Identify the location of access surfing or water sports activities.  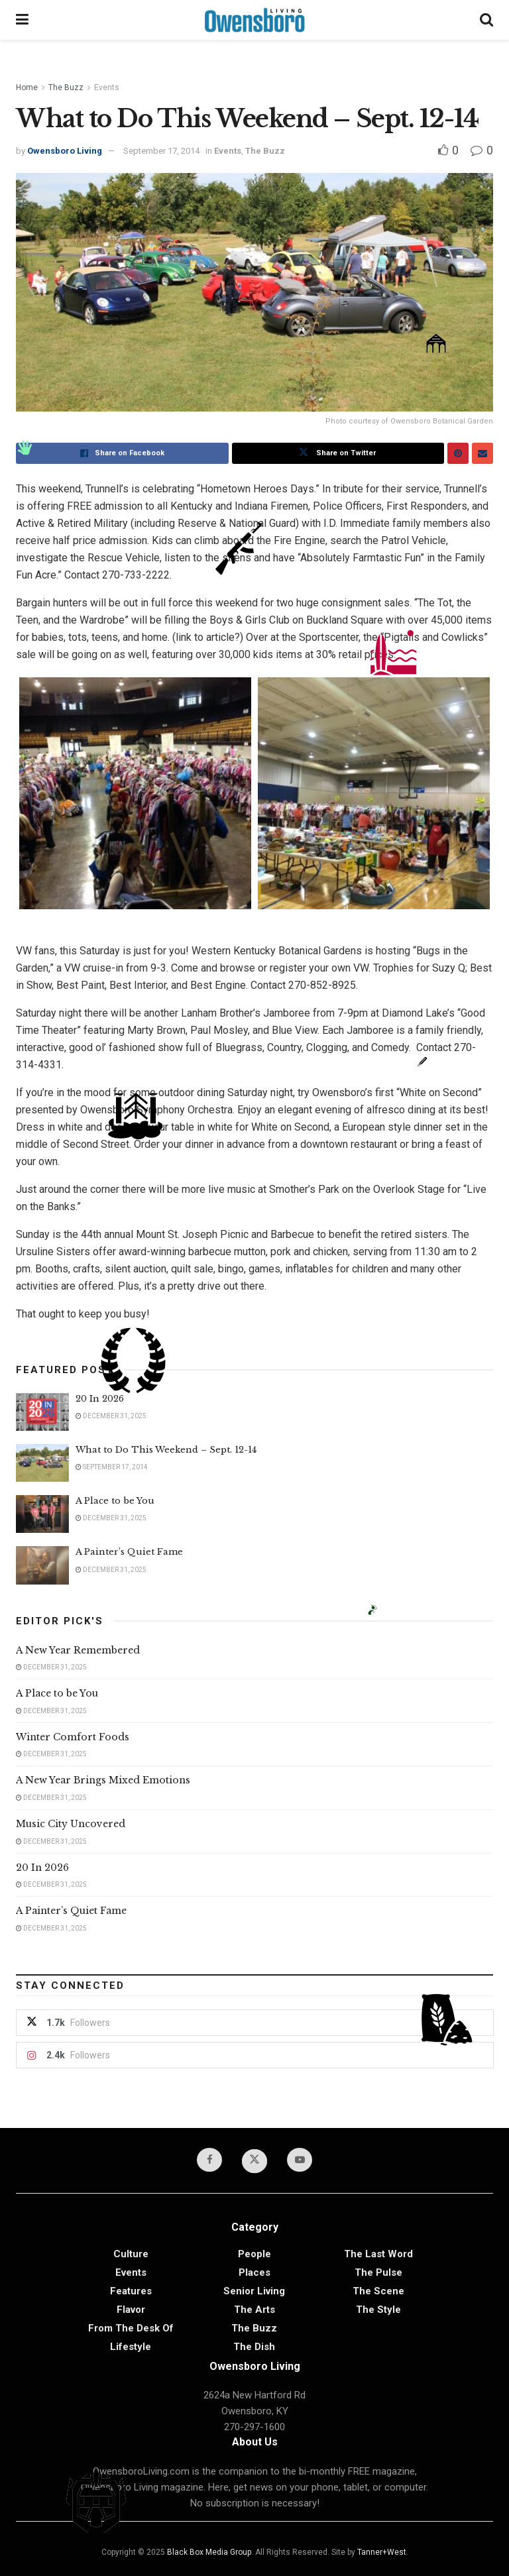
(393, 651).